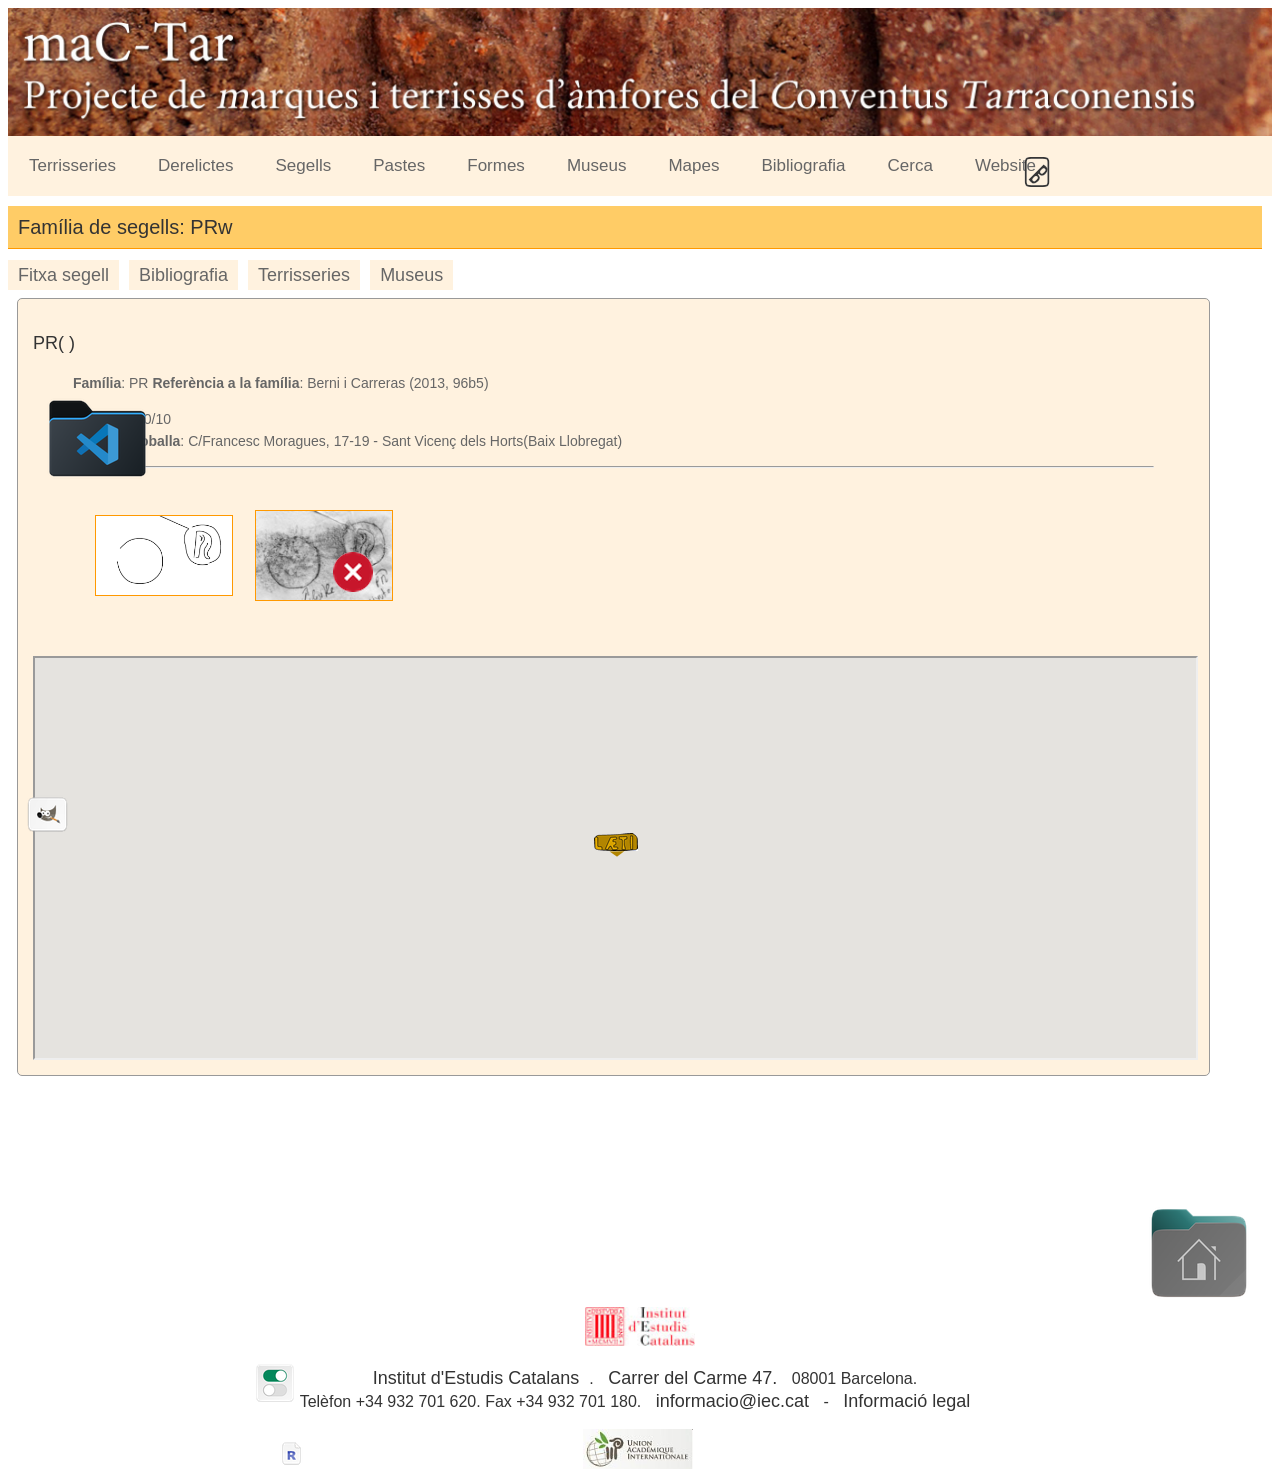  Describe the element at coordinates (353, 572) in the screenshot. I see `close or exit the application` at that location.